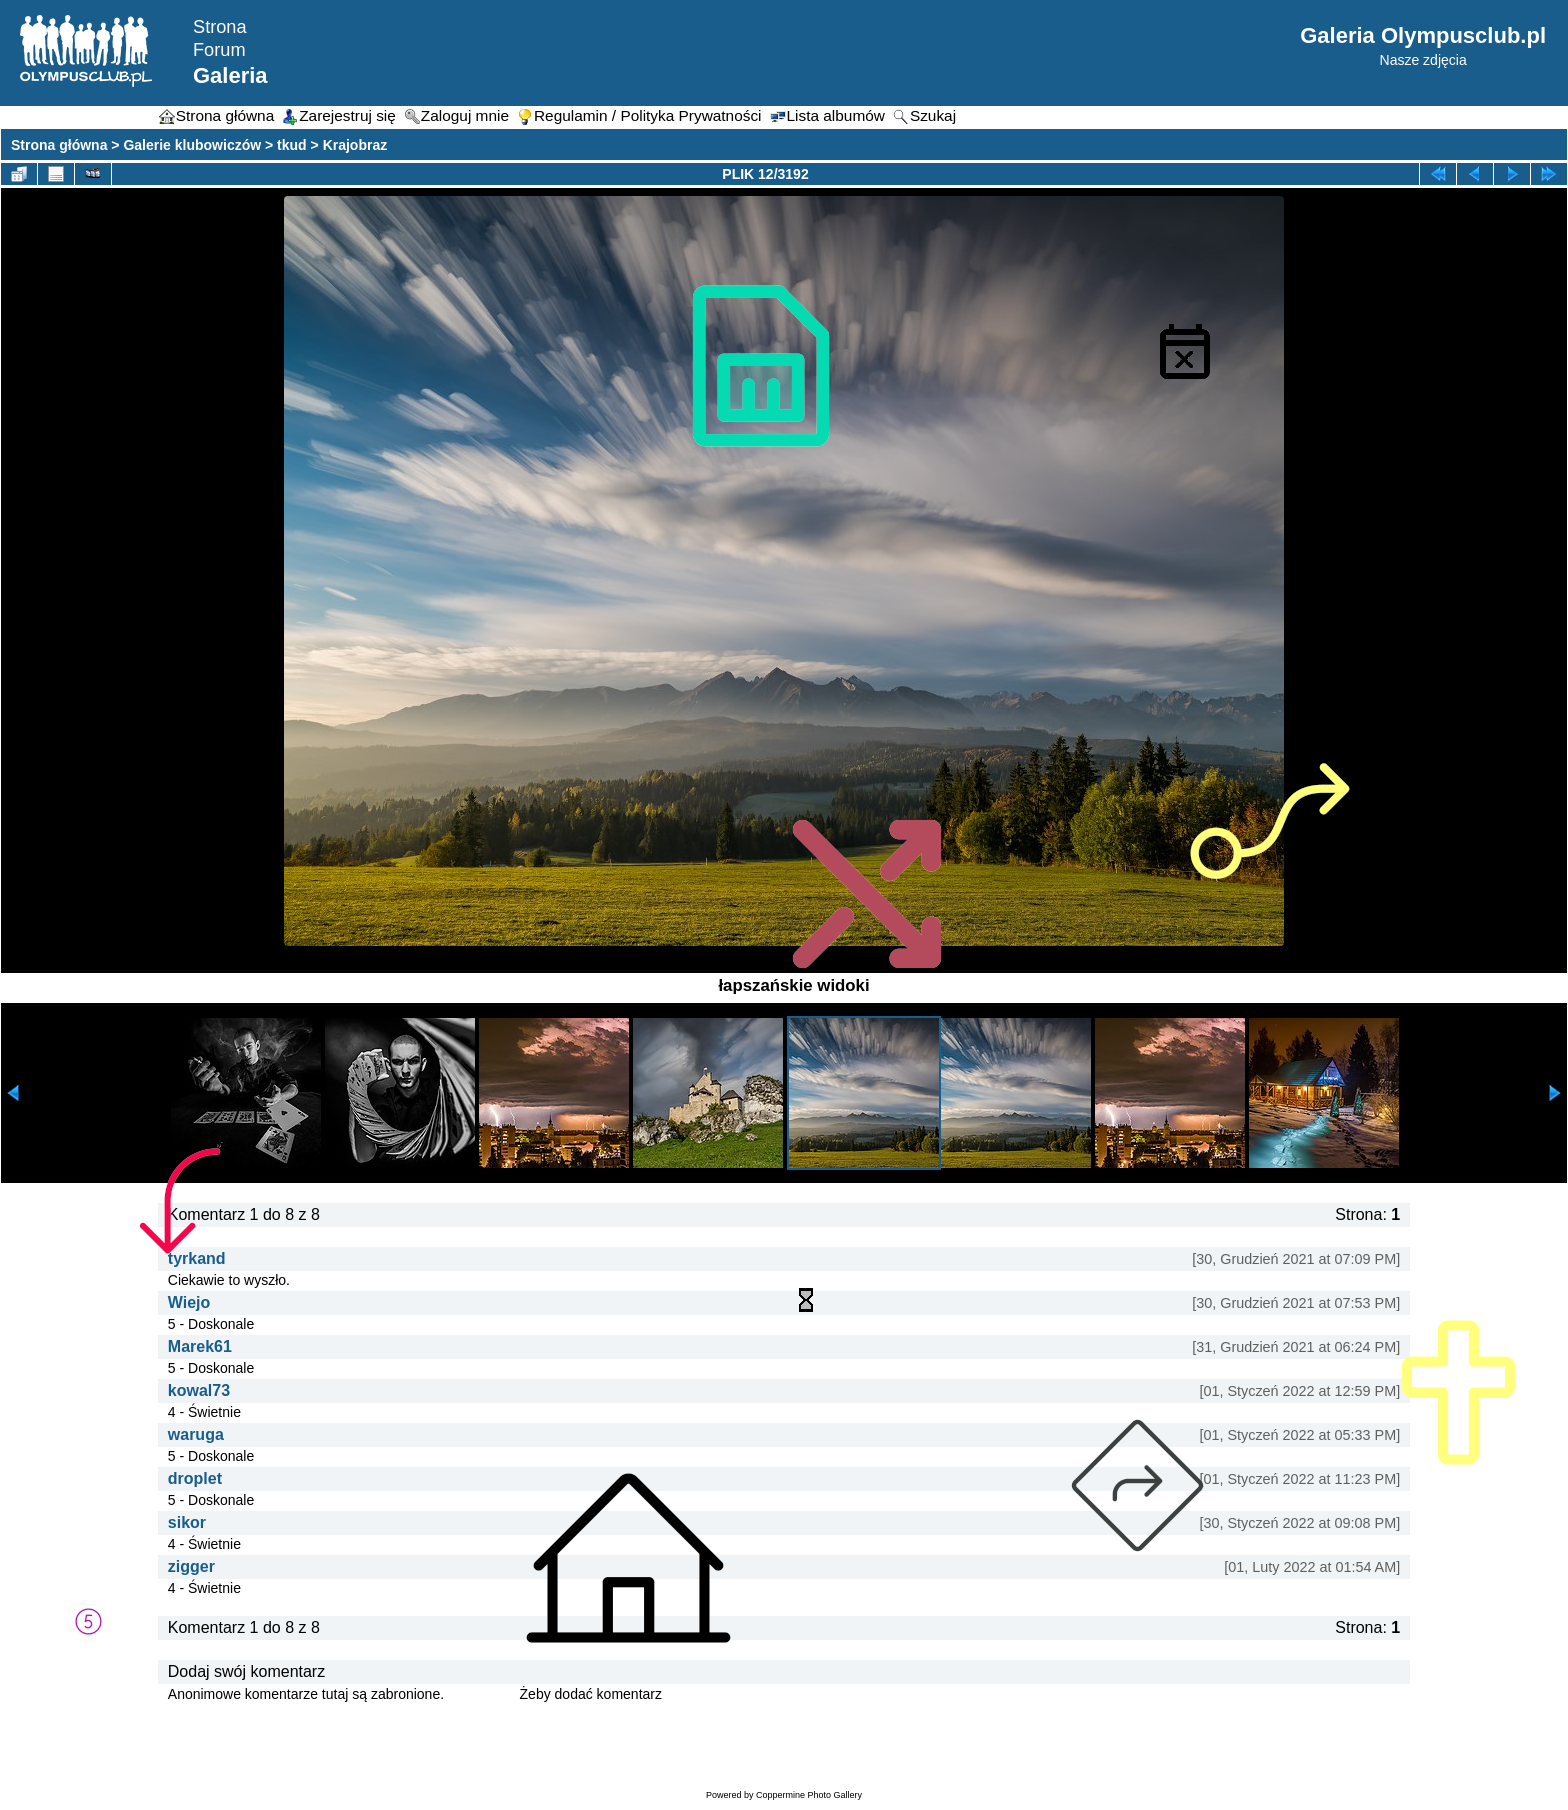 This screenshot has height=1810, width=1568. What do you see at coordinates (1137, 1485) in the screenshot?
I see `indicates a turn or direction change ahead` at bounding box center [1137, 1485].